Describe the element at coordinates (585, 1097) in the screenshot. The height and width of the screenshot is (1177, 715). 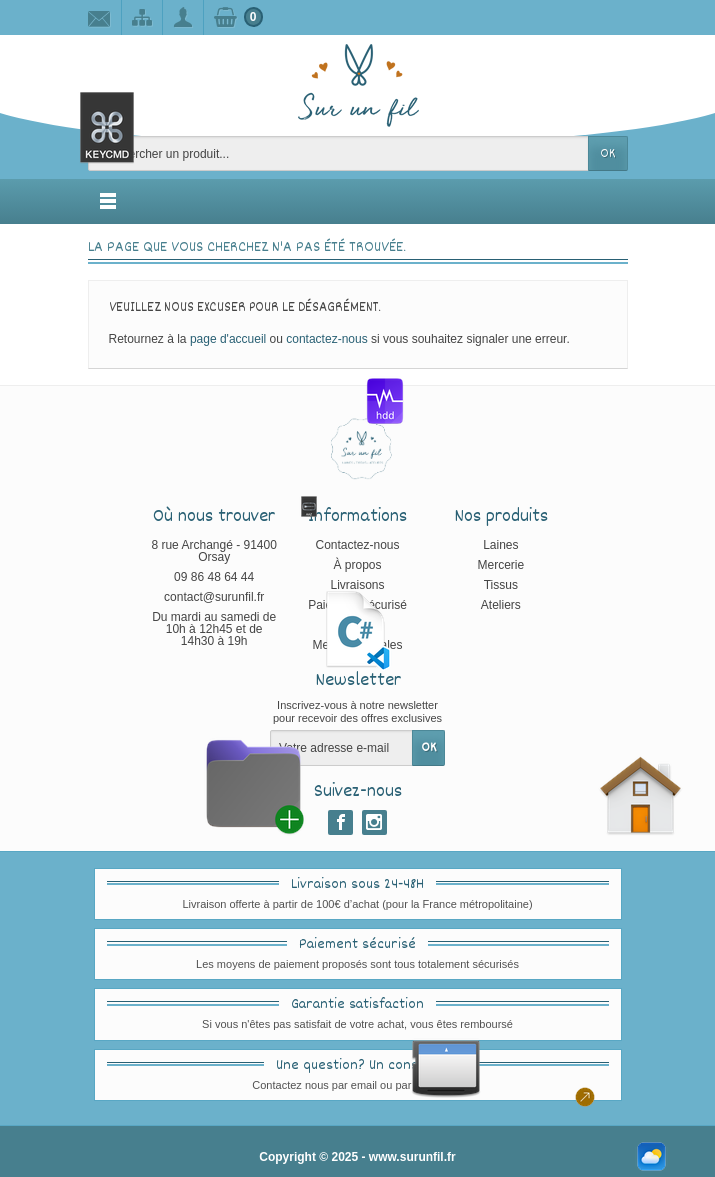
I see `indicates a symbolic link or shortcut to another file` at that location.